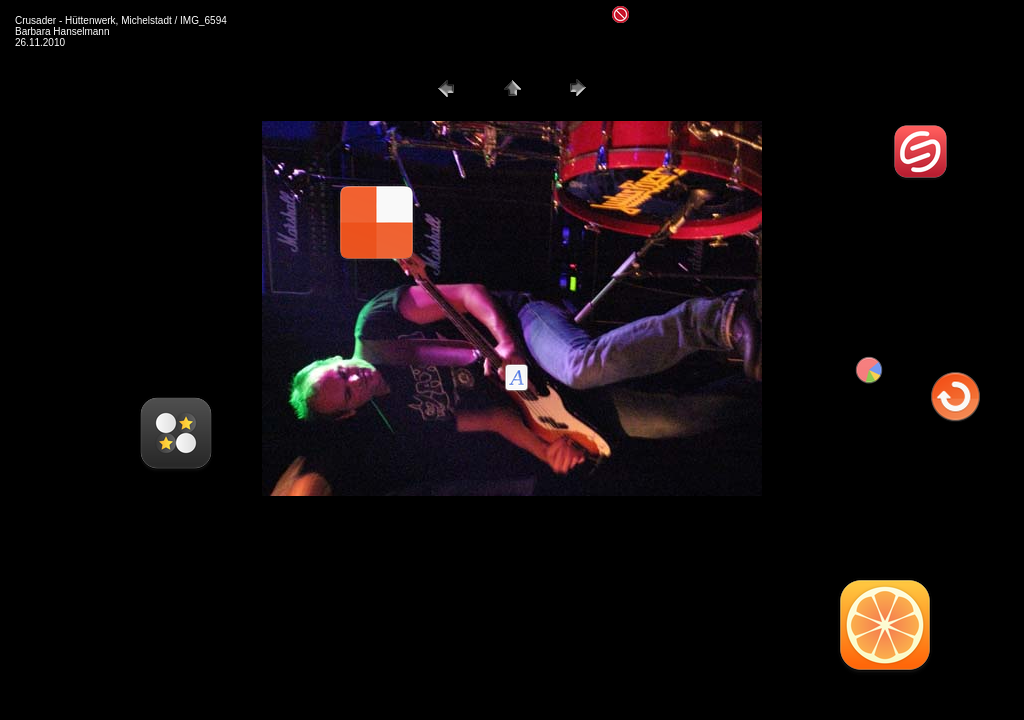 The image size is (1024, 720). What do you see at coordinates (620, 14) in the screenshot?
I see `delete or remove selected item` at bounding box center [620, 14].